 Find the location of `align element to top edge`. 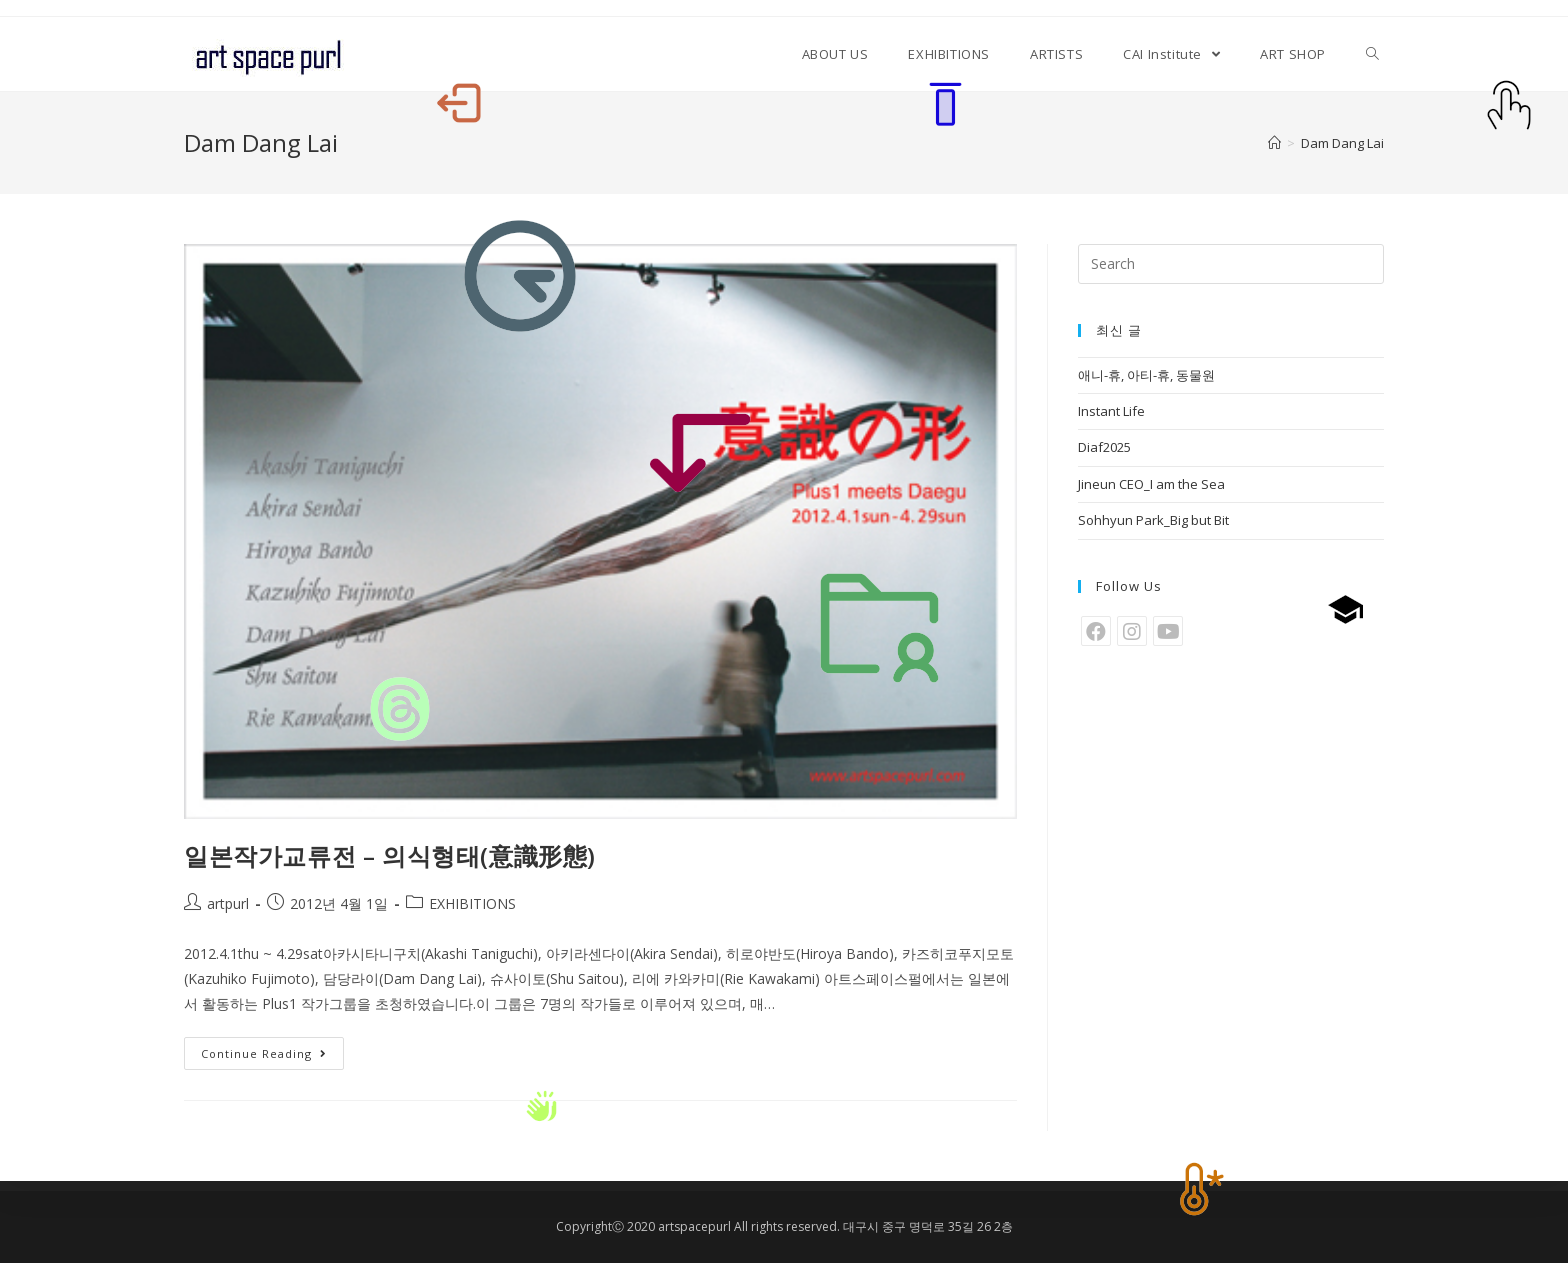

align element to top edge is located at coordinates (945, 103).